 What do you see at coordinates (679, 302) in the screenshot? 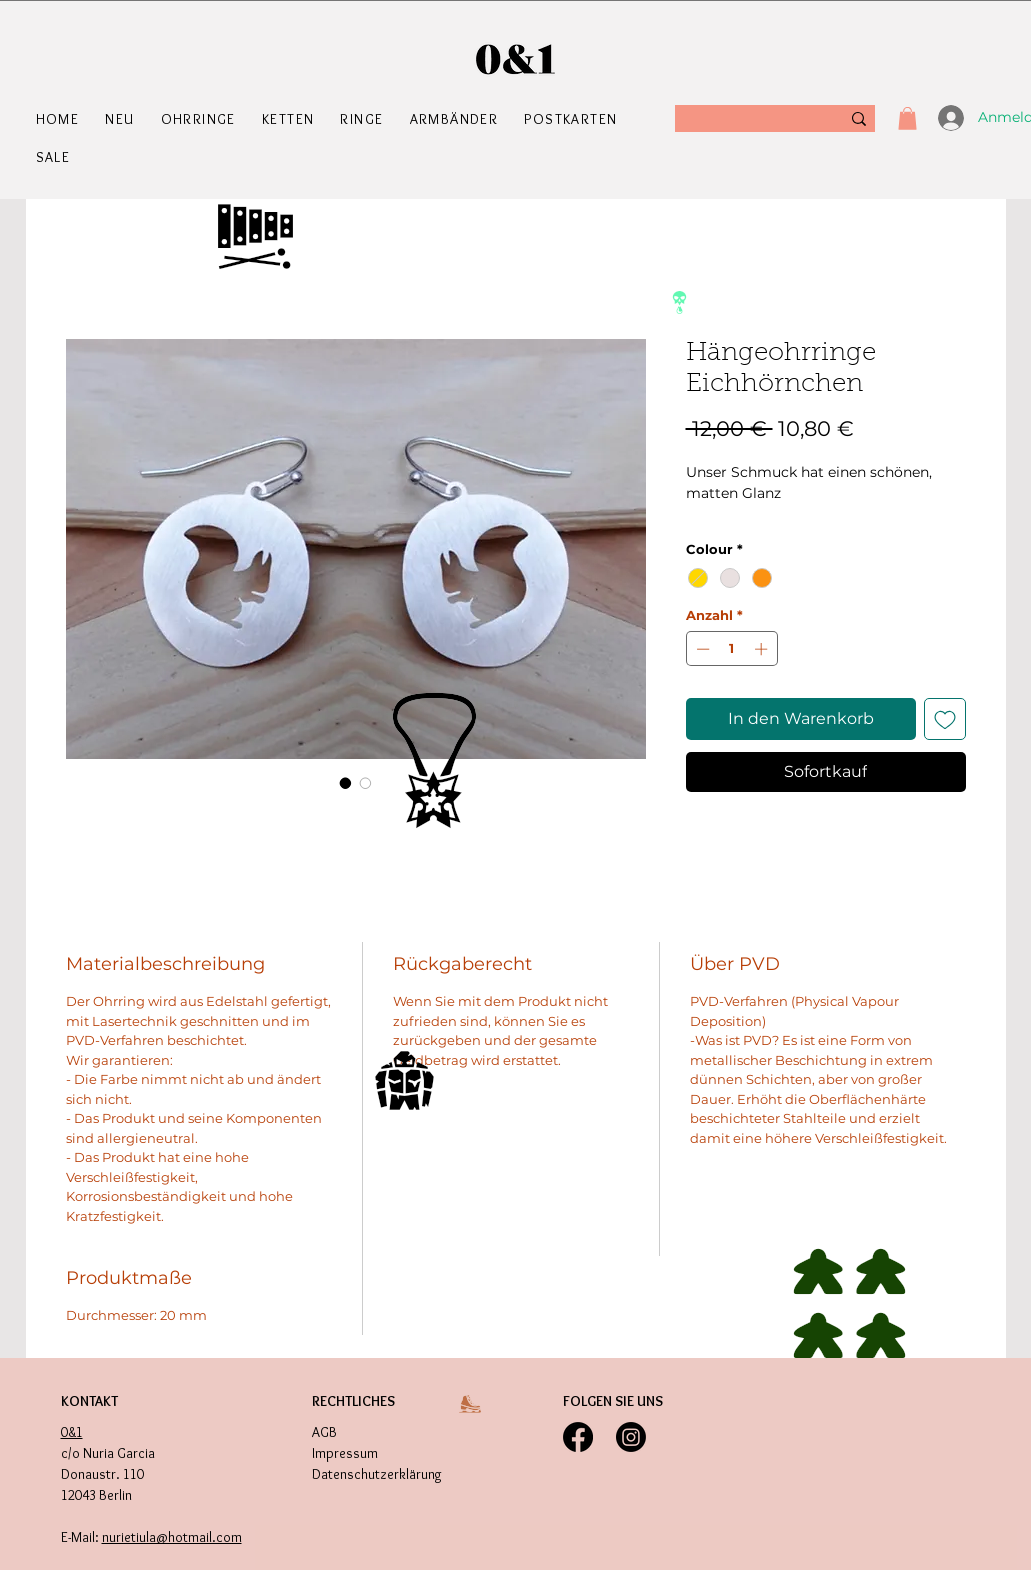
I see `indicates a poisonous or toxic item` at bounding box center [679, 302].